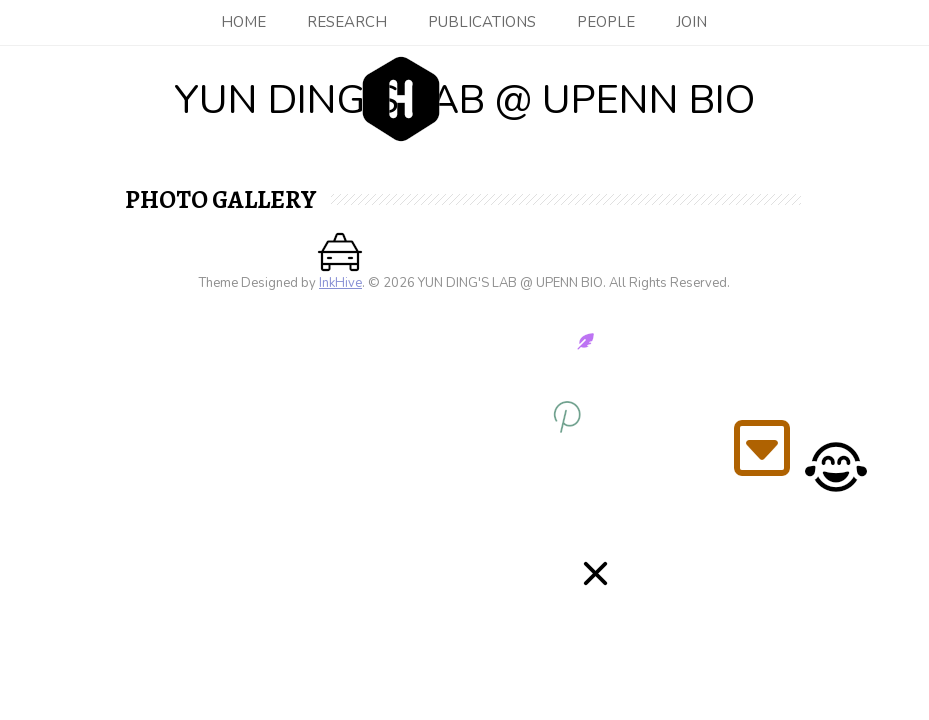 The height and width of the screenshot is (720, 929). Describe the element at coordinates (836, 467) in the screenshot. I see `react with laughing emoji` at that location.